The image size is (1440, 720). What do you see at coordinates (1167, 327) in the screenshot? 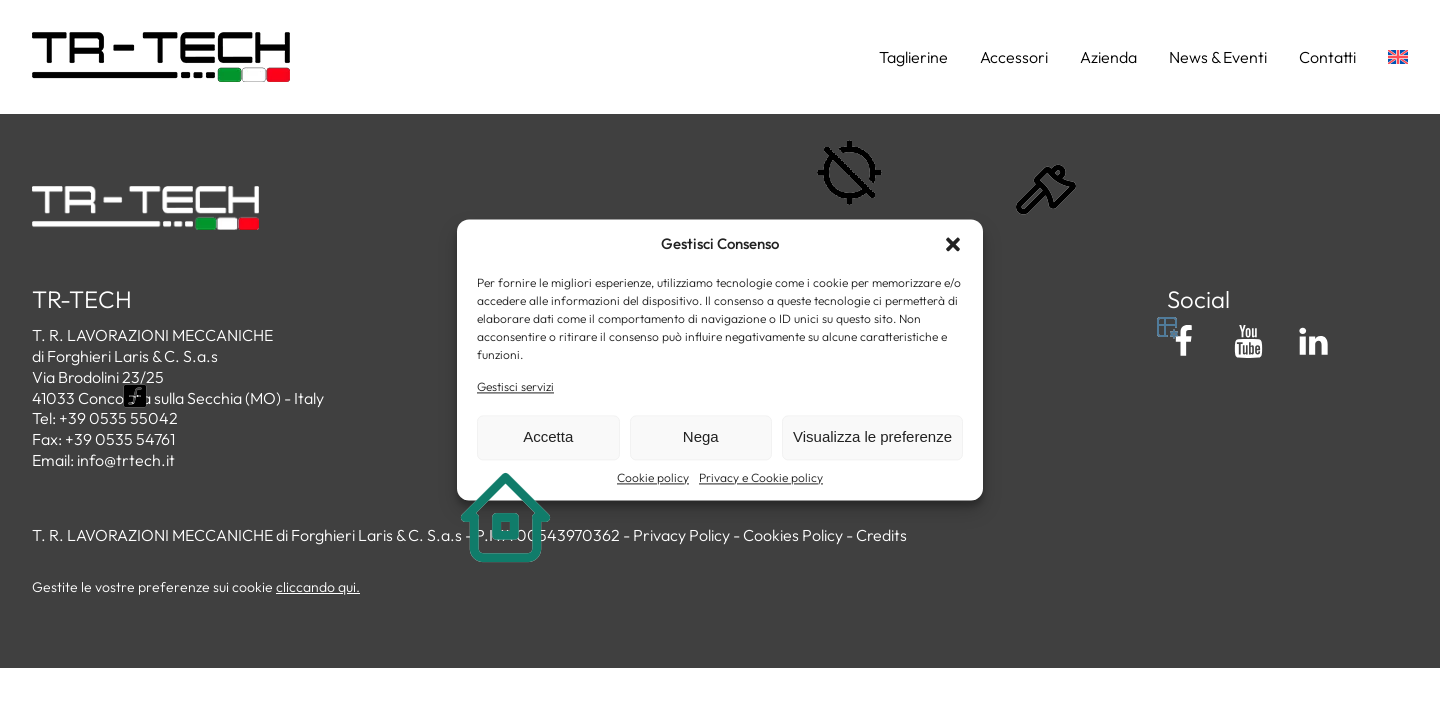
I see `customize table settings` at bounding box center [1167, 327].